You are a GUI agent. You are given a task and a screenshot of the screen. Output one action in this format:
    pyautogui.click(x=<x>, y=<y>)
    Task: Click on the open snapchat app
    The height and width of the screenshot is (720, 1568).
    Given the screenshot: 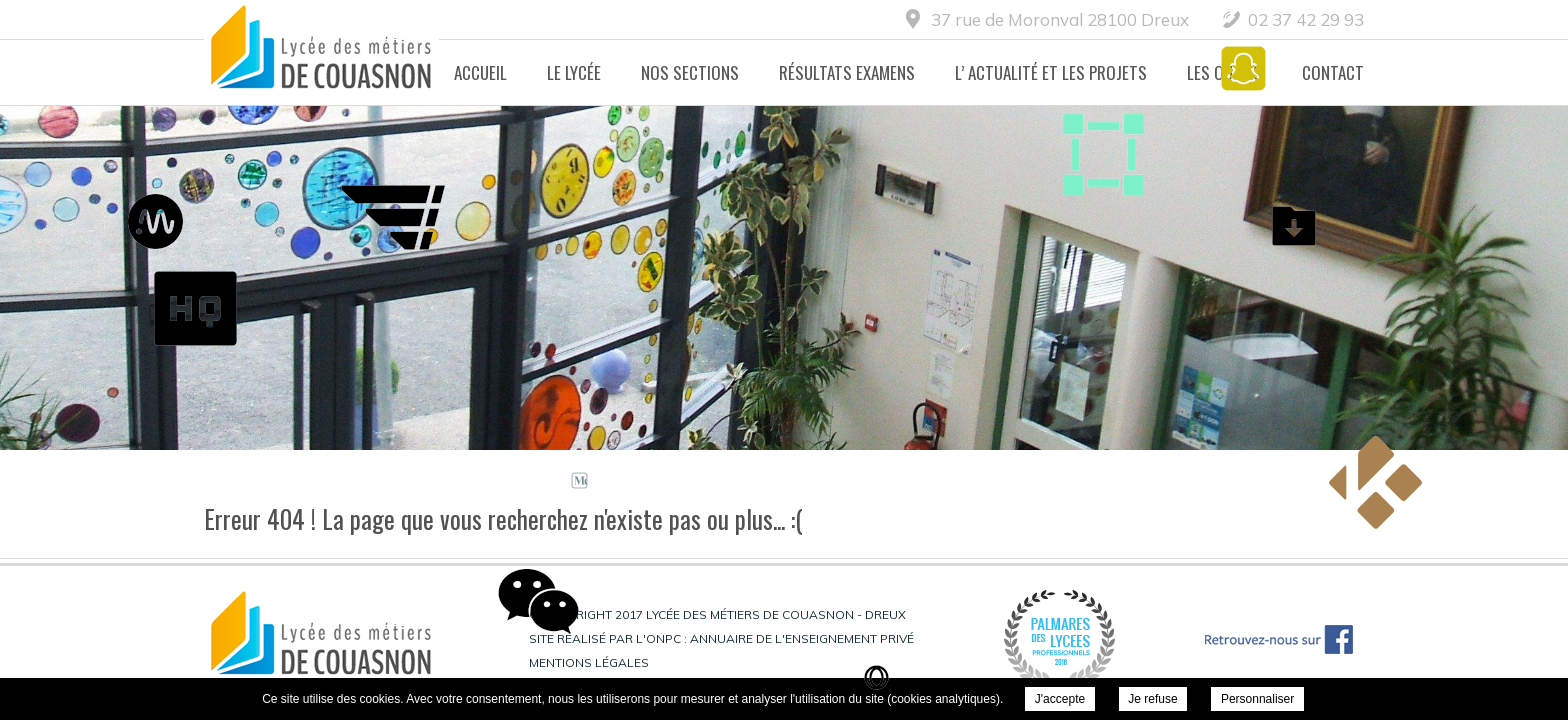 What is the action you would take?
    pyautogui.click(x=1243, y=68)
    